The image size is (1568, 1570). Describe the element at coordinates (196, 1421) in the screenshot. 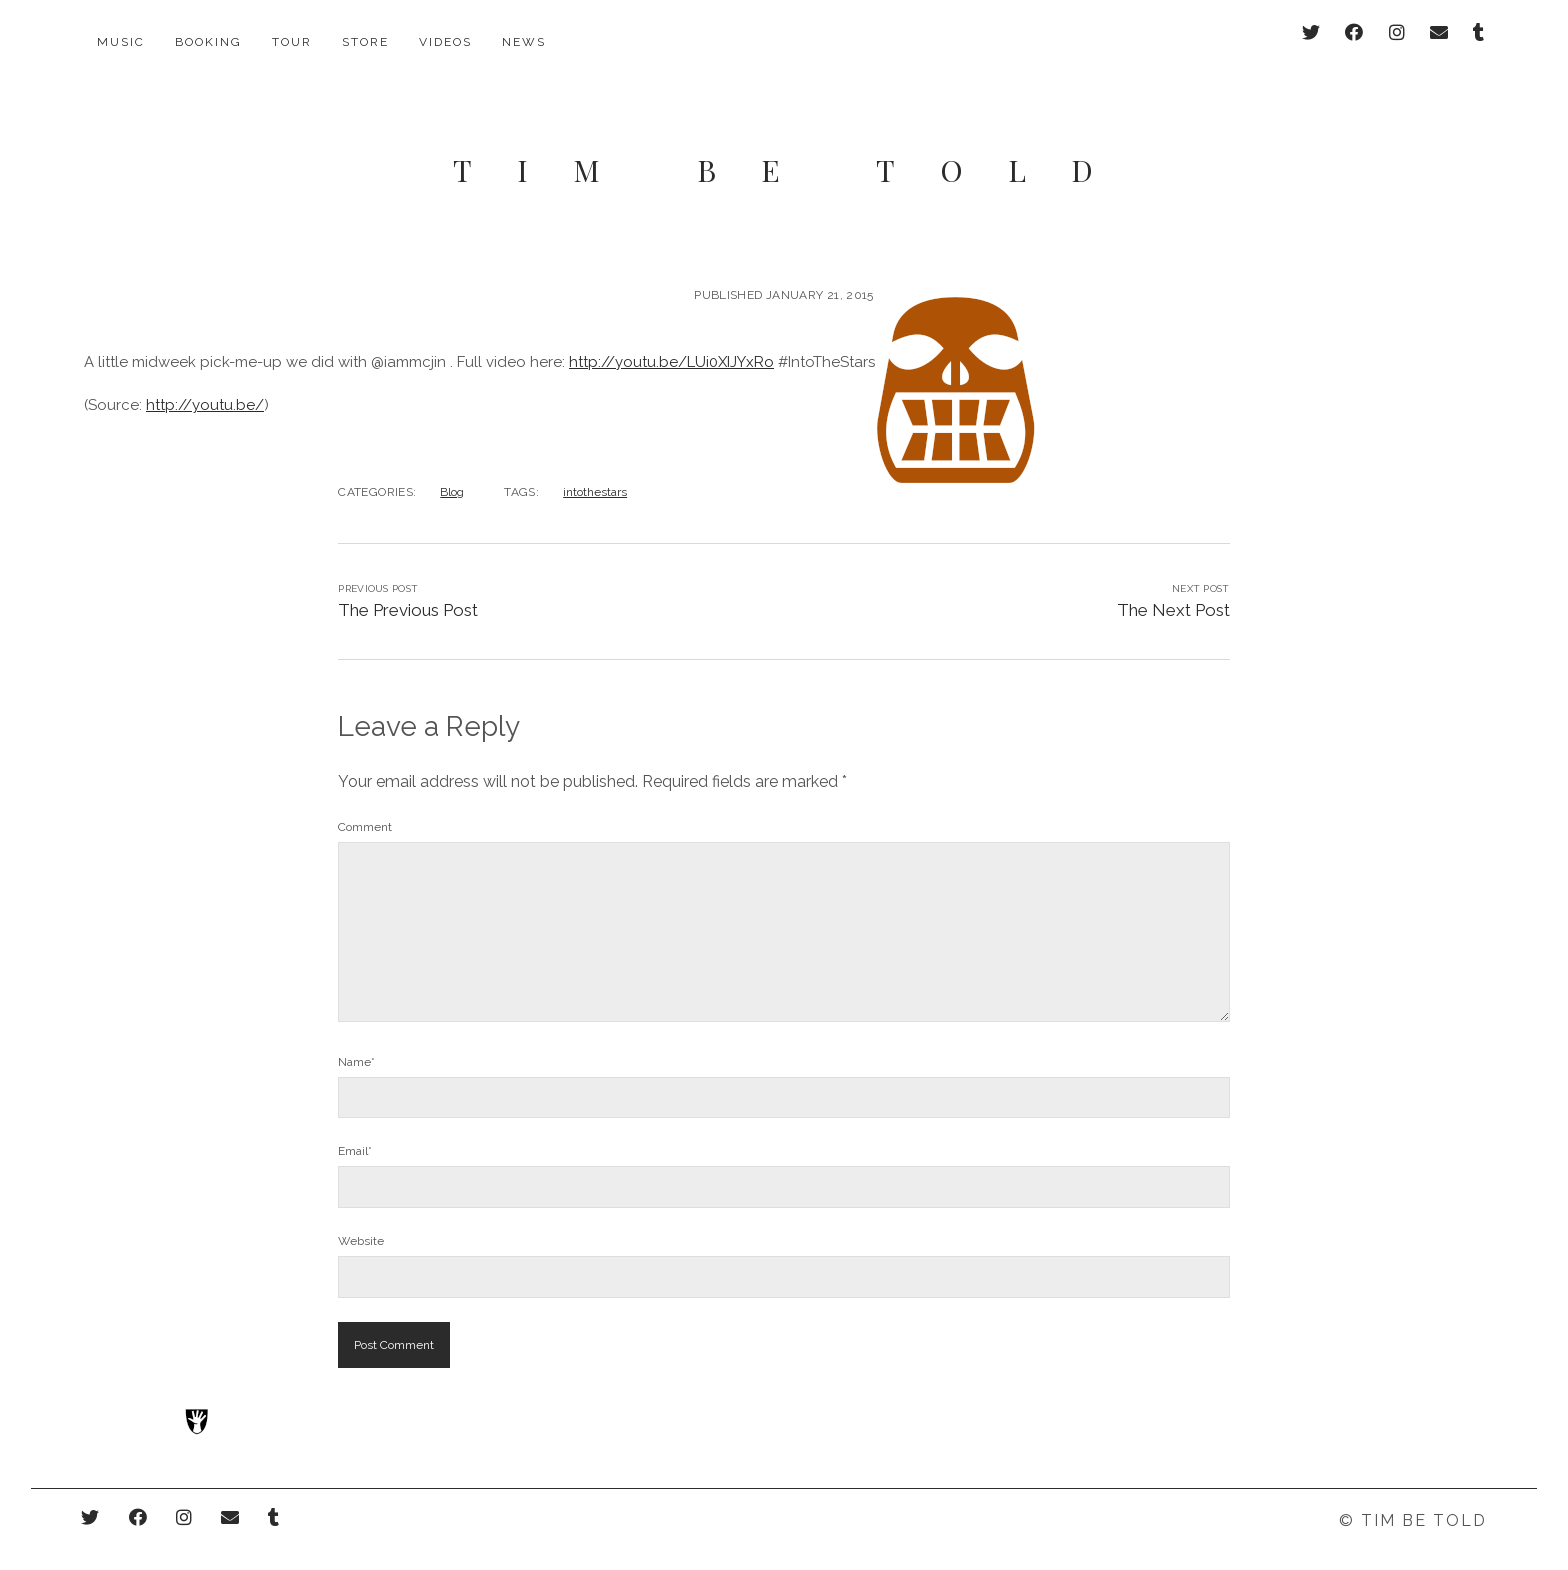

I see `indicates a blocked or restricted action` at that location.